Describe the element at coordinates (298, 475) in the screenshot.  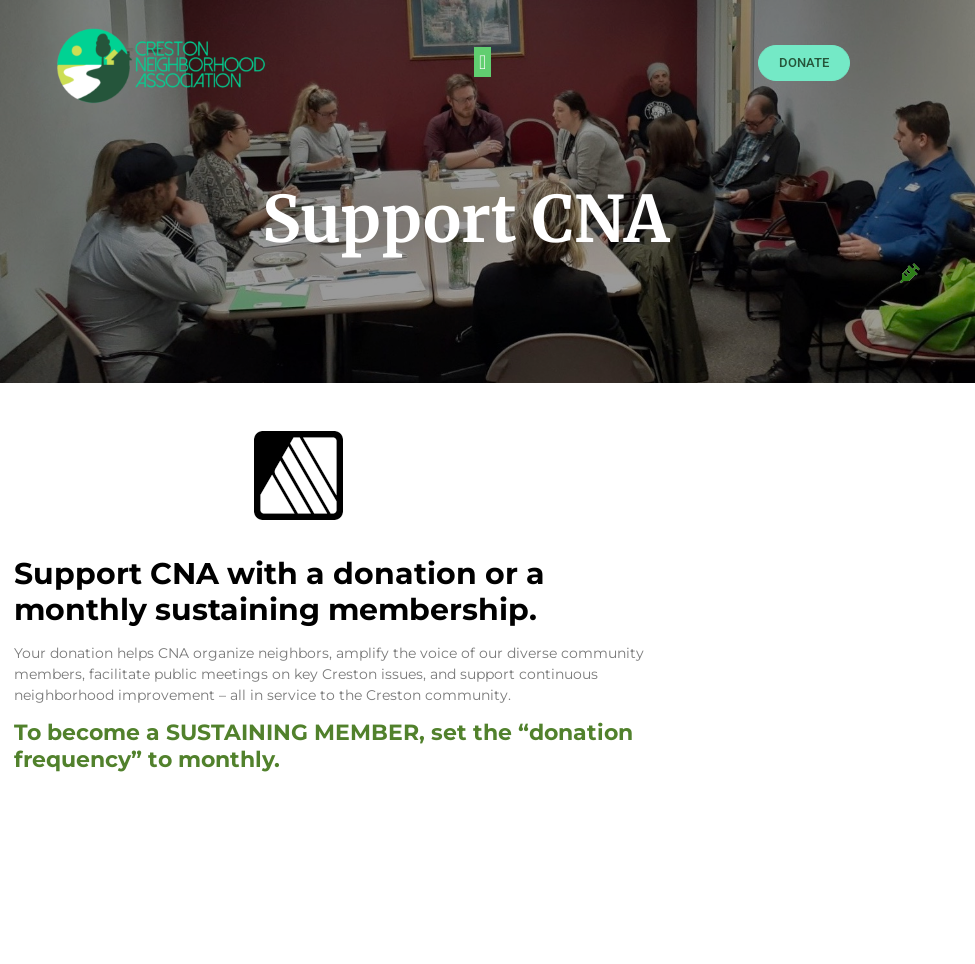
I see `open Affinity Publisher application` at that location.